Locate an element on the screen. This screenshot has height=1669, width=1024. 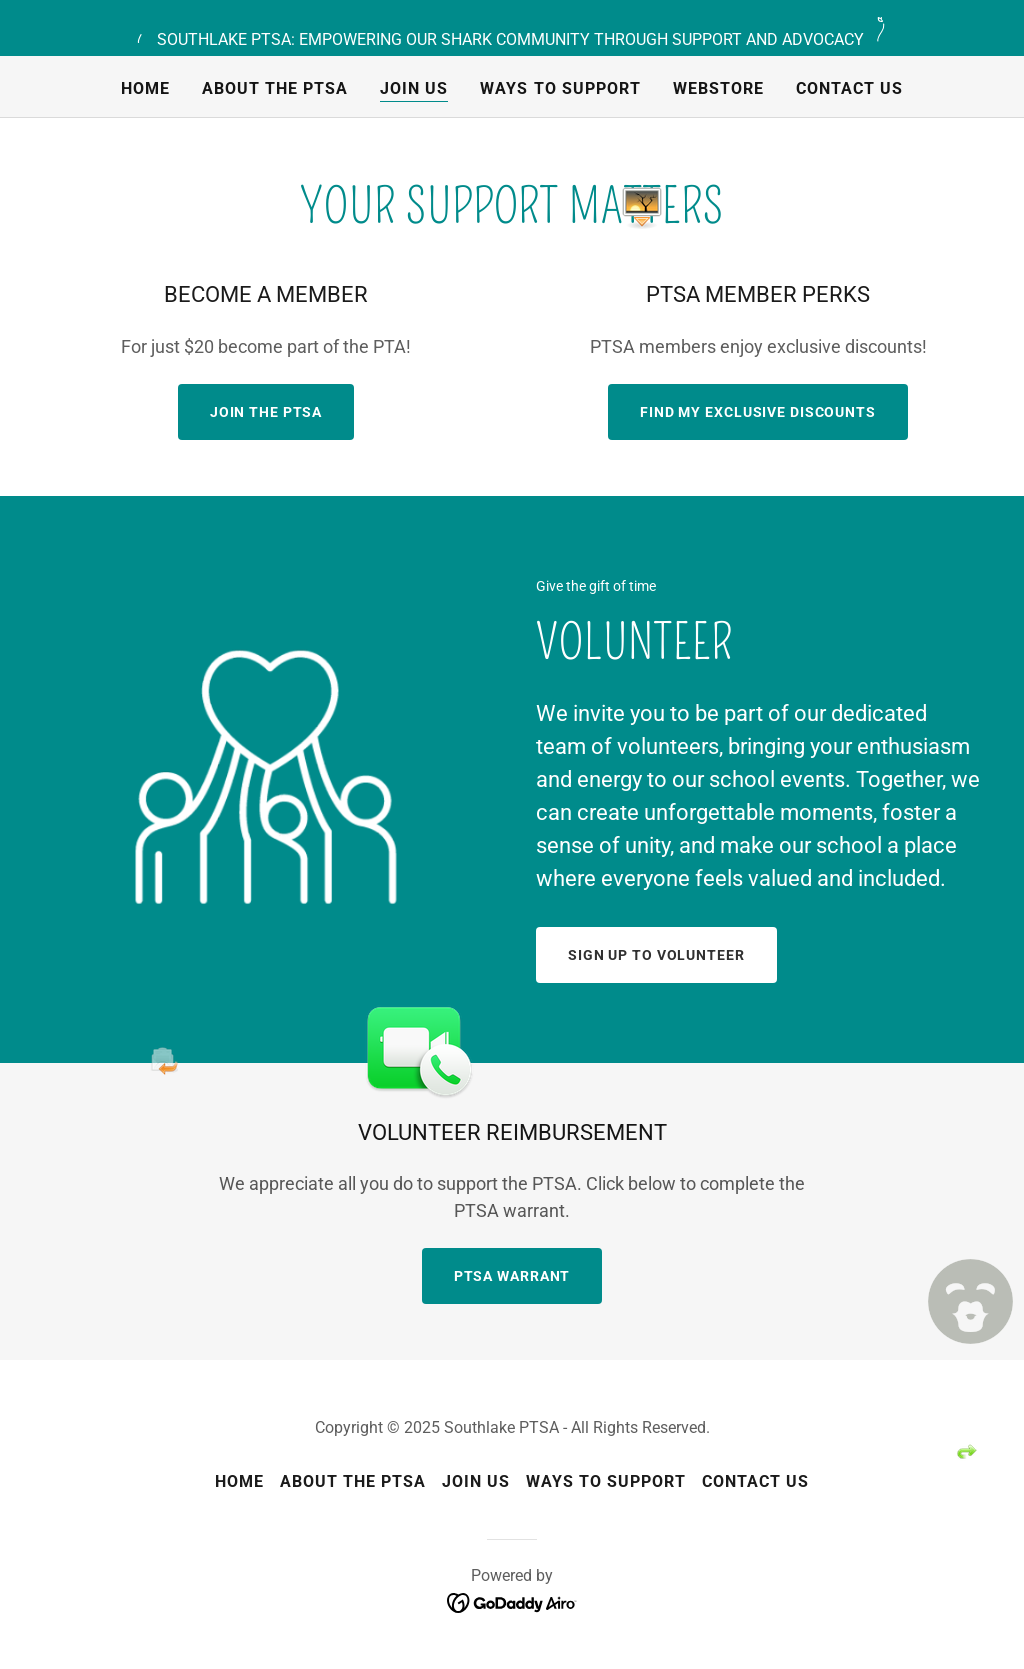
insert an image into the document is located at coordinates (642, 207).